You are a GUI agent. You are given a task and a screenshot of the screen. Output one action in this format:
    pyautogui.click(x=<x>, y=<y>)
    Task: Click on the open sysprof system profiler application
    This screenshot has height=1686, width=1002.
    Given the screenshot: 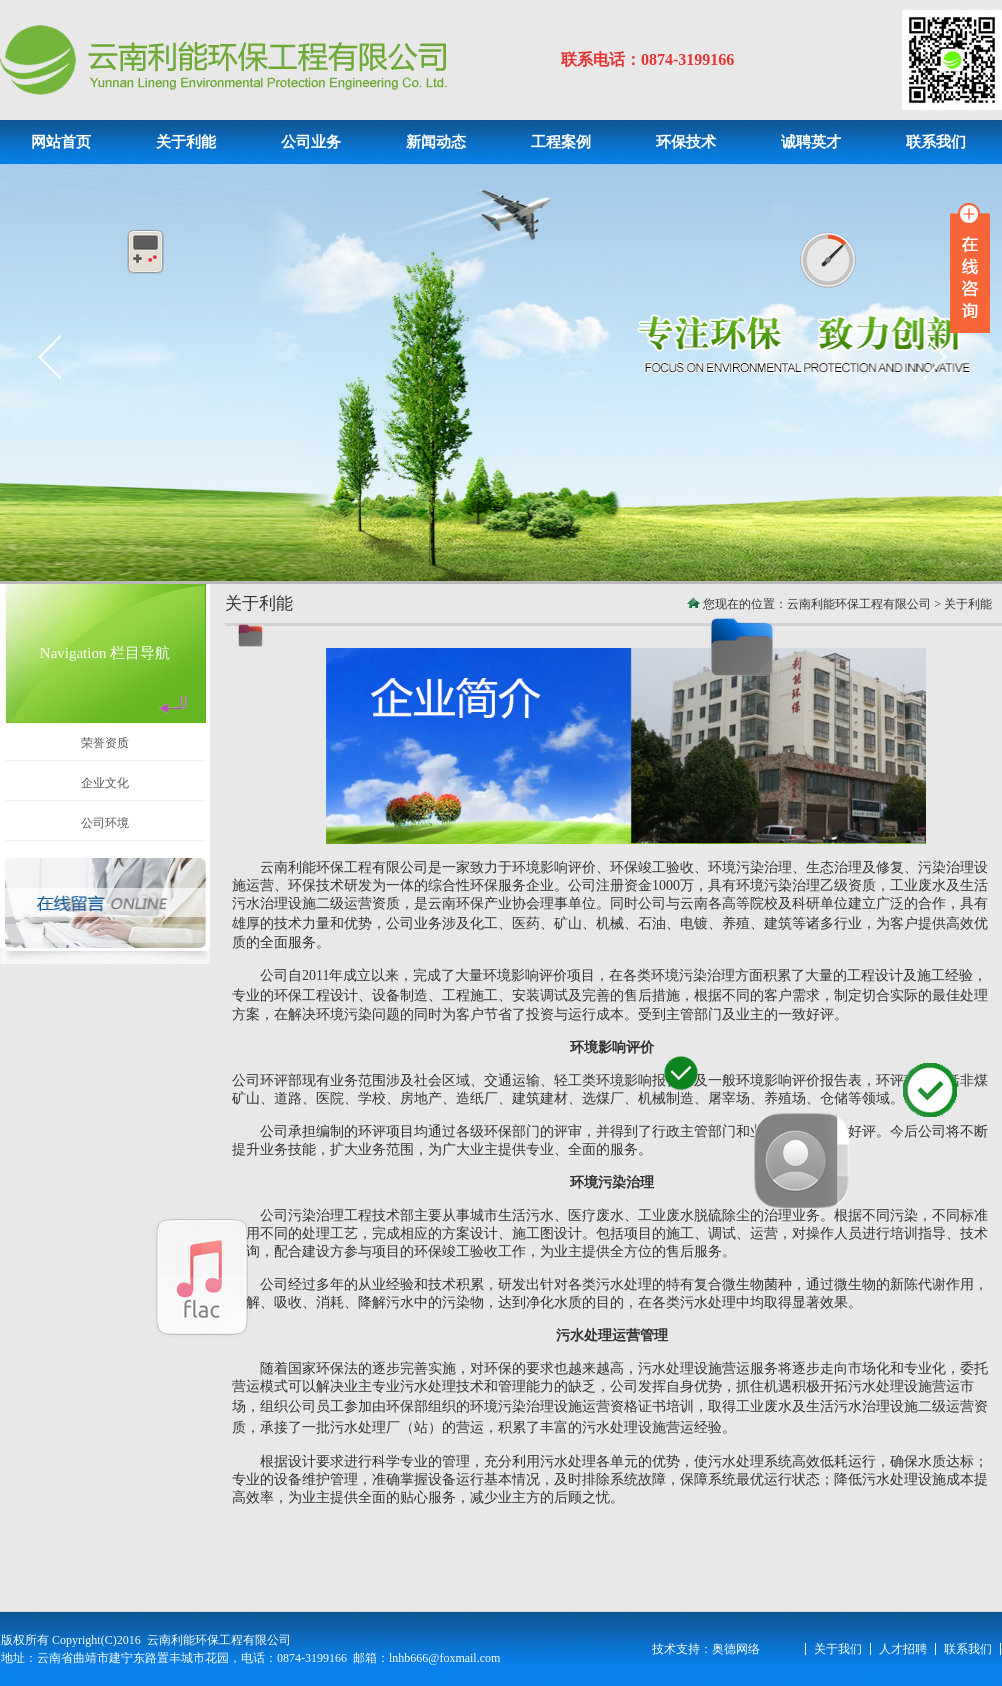 What is the action you would take?
    pyautogui.click(x=828, y=260)
    